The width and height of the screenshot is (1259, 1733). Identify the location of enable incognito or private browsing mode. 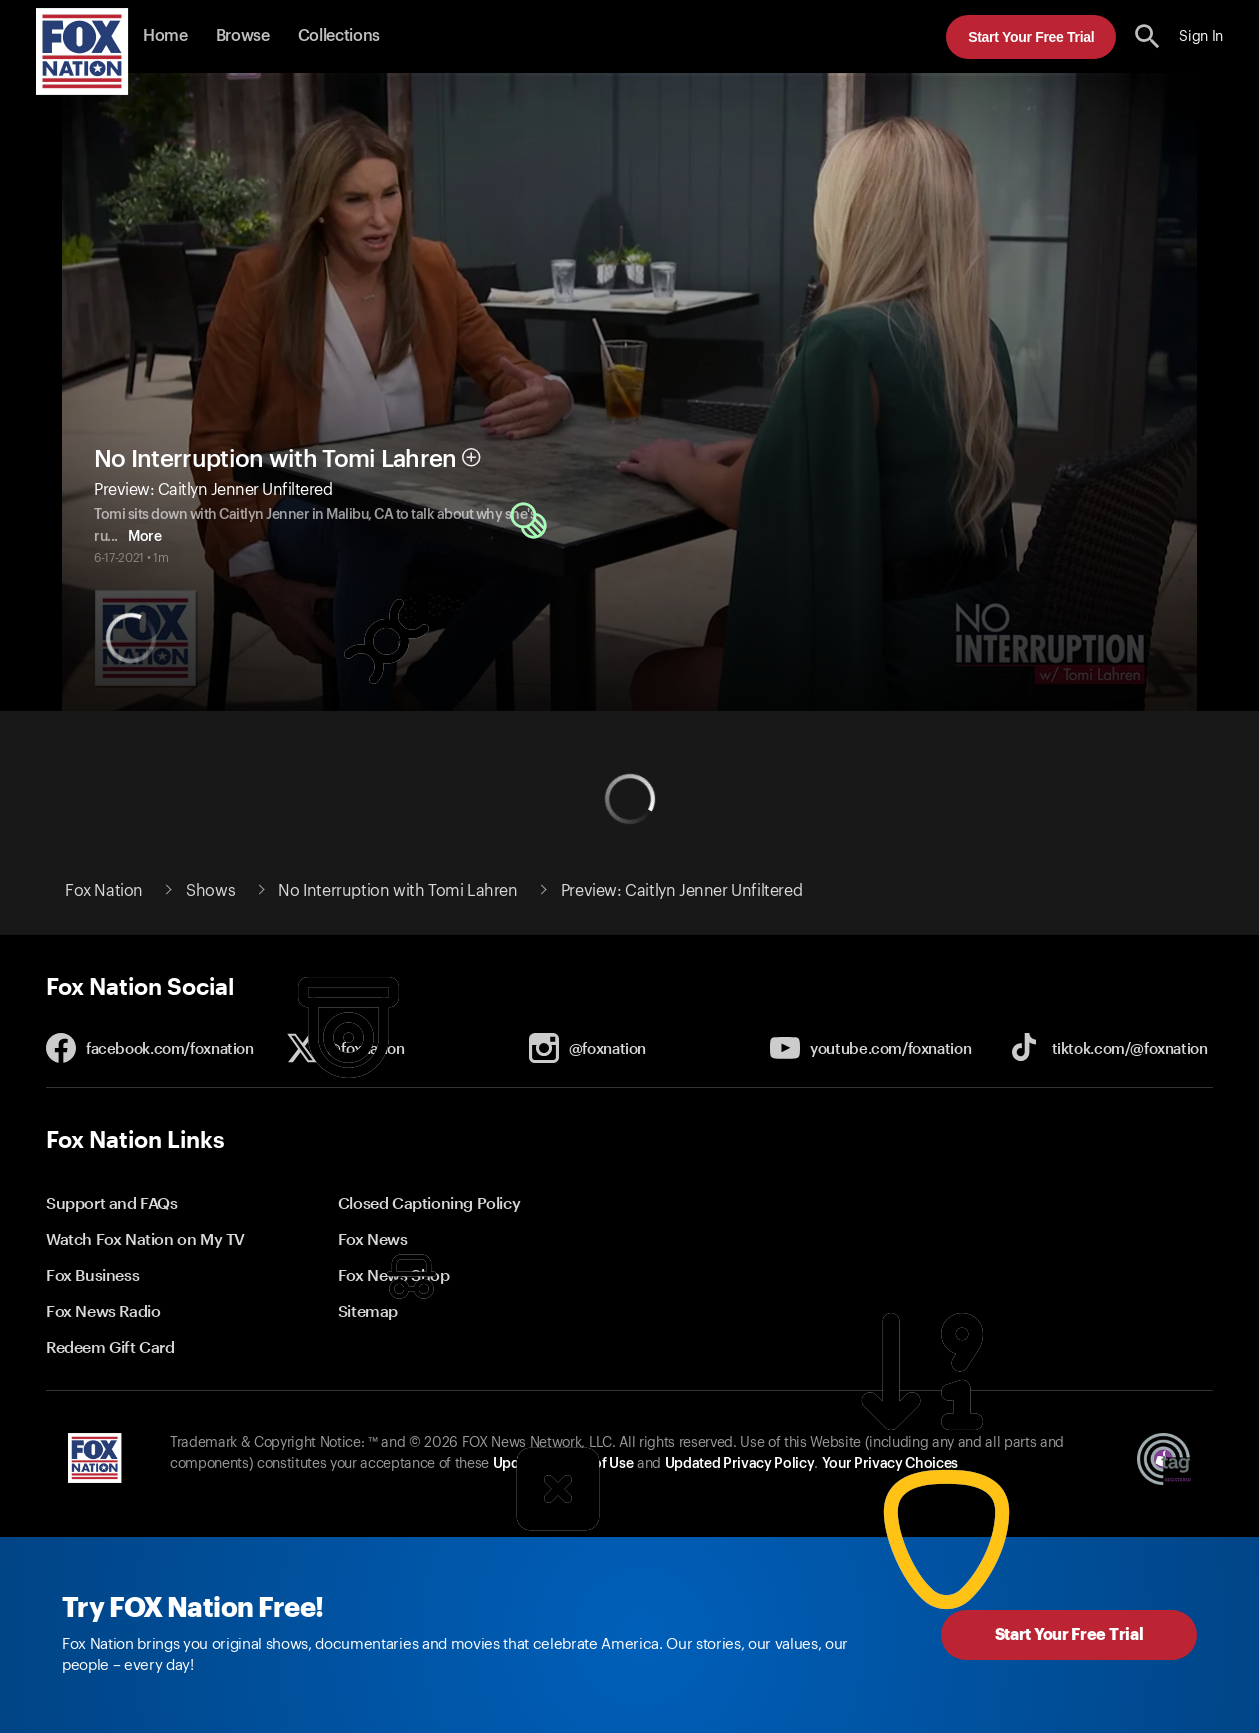
(411, 1276).